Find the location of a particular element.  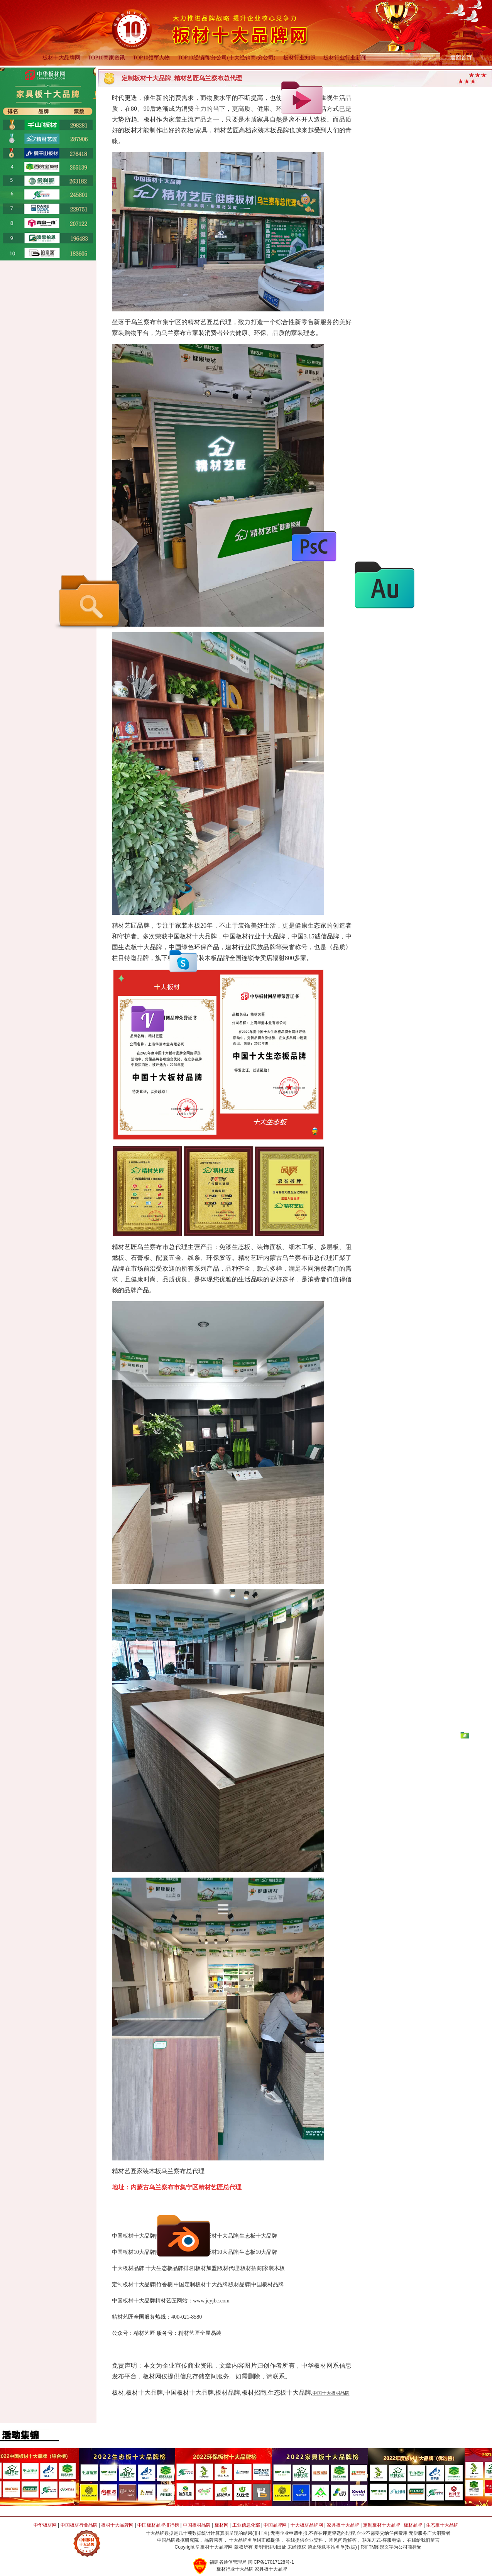

open folder containing Skype files is located at coordinates (183, 962).